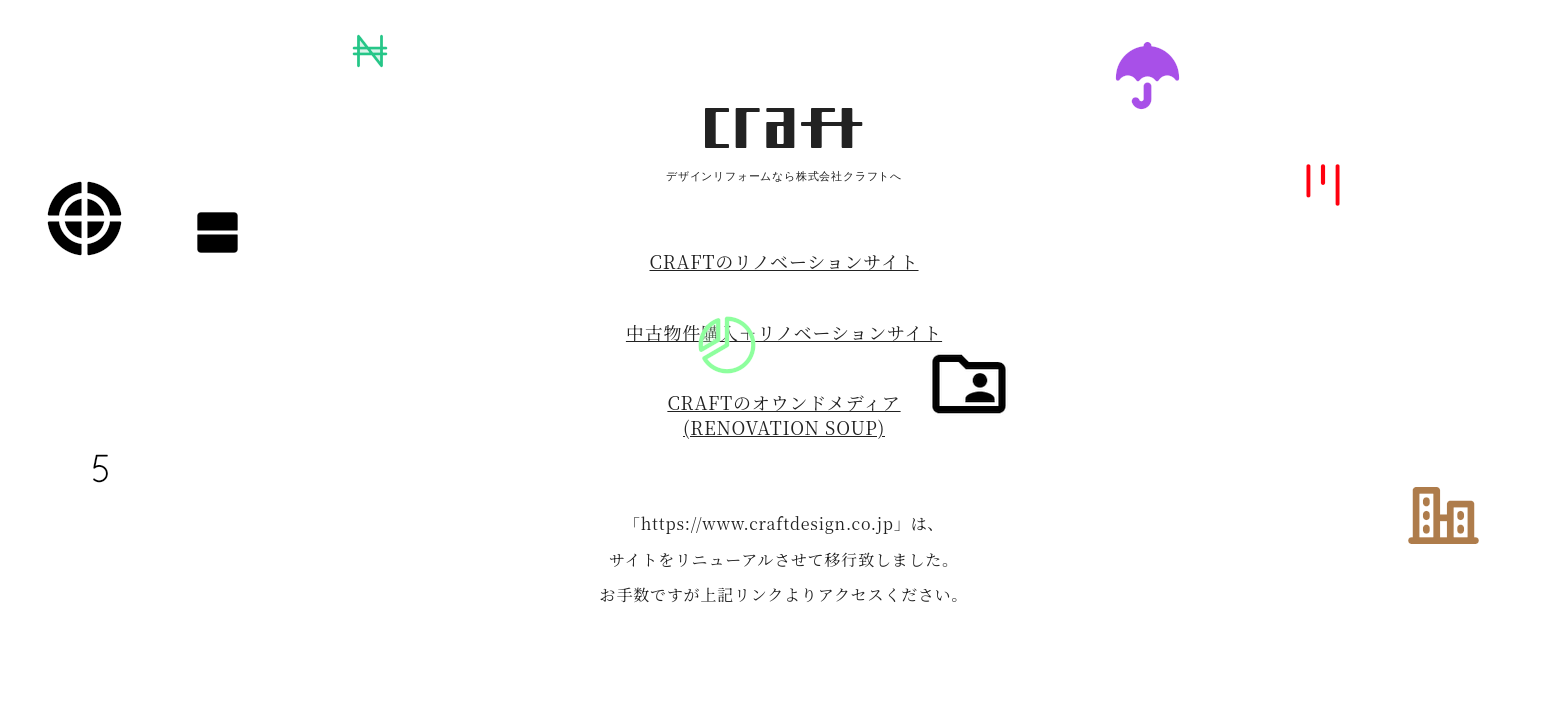  I want to click on open kanban board view, so click(1323, 185).